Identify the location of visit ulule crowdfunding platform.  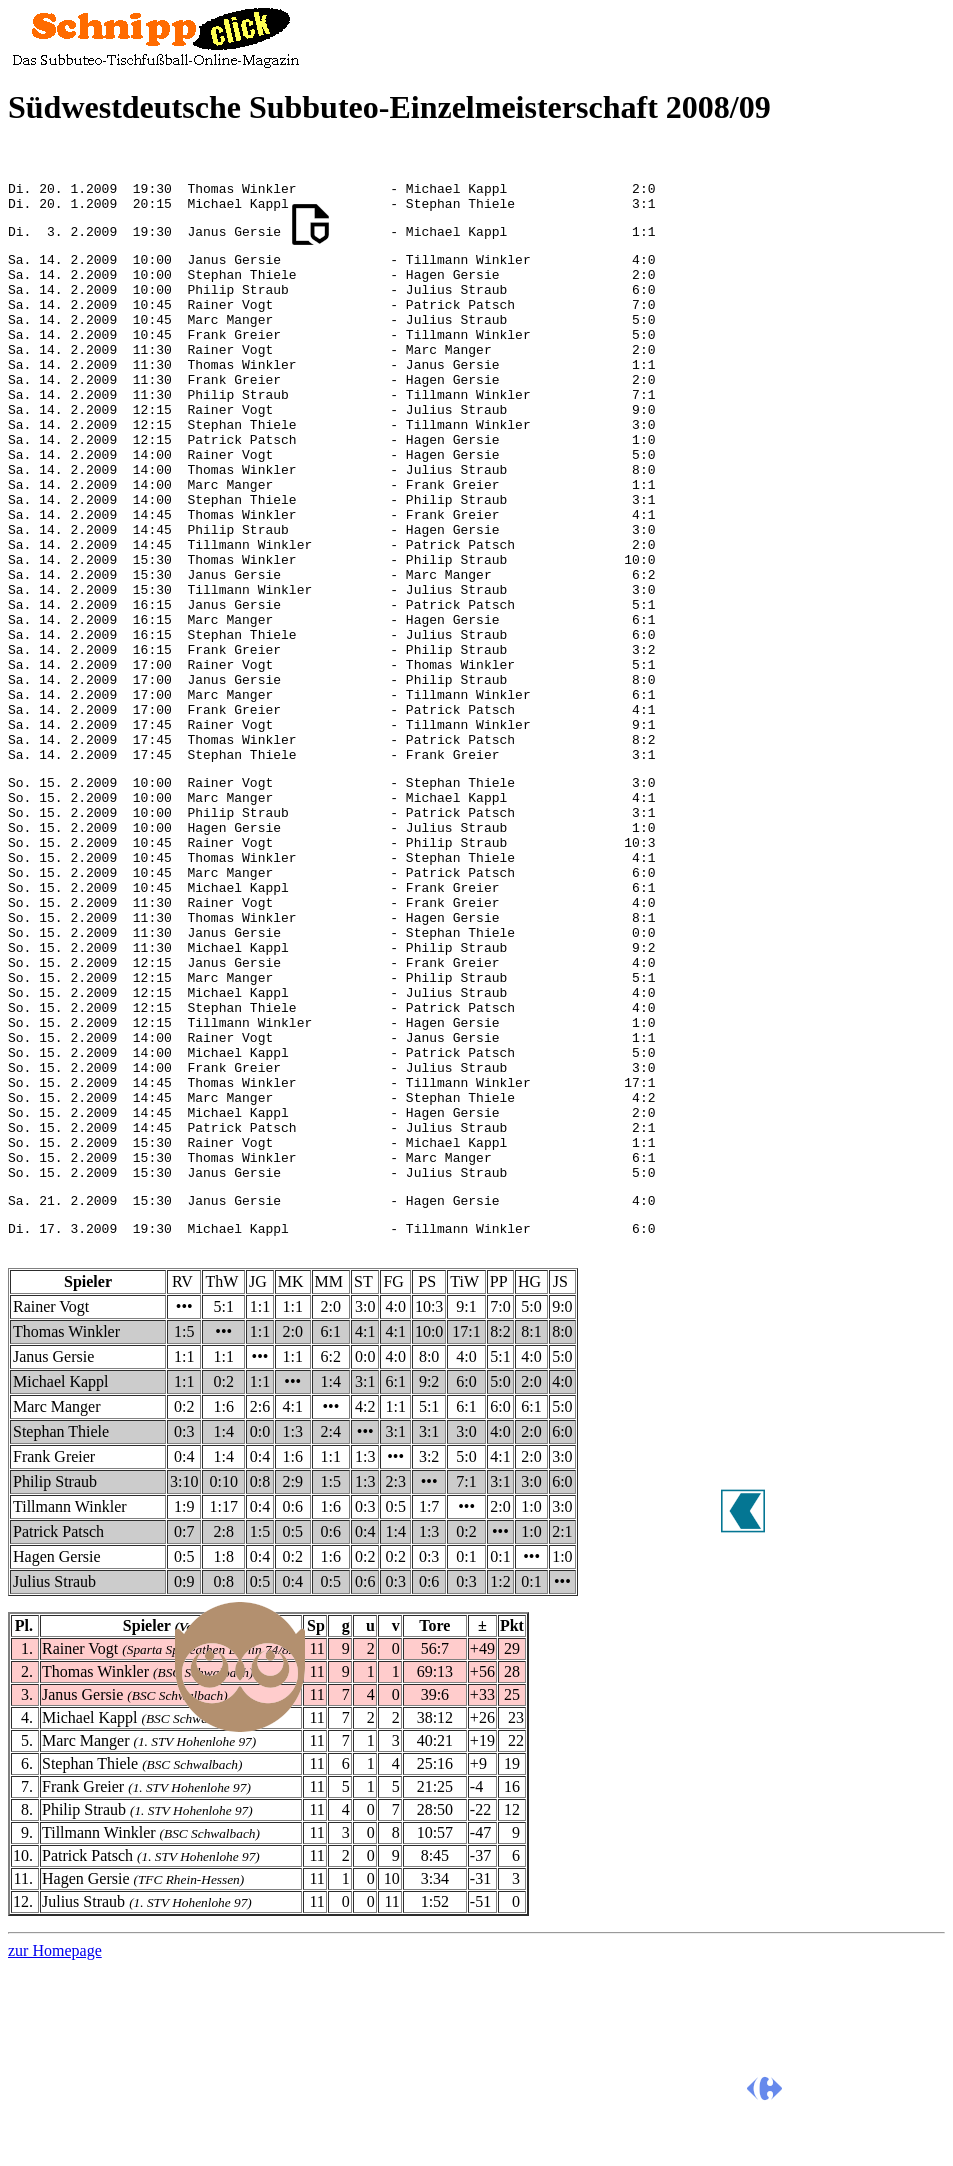
(240, 1667).